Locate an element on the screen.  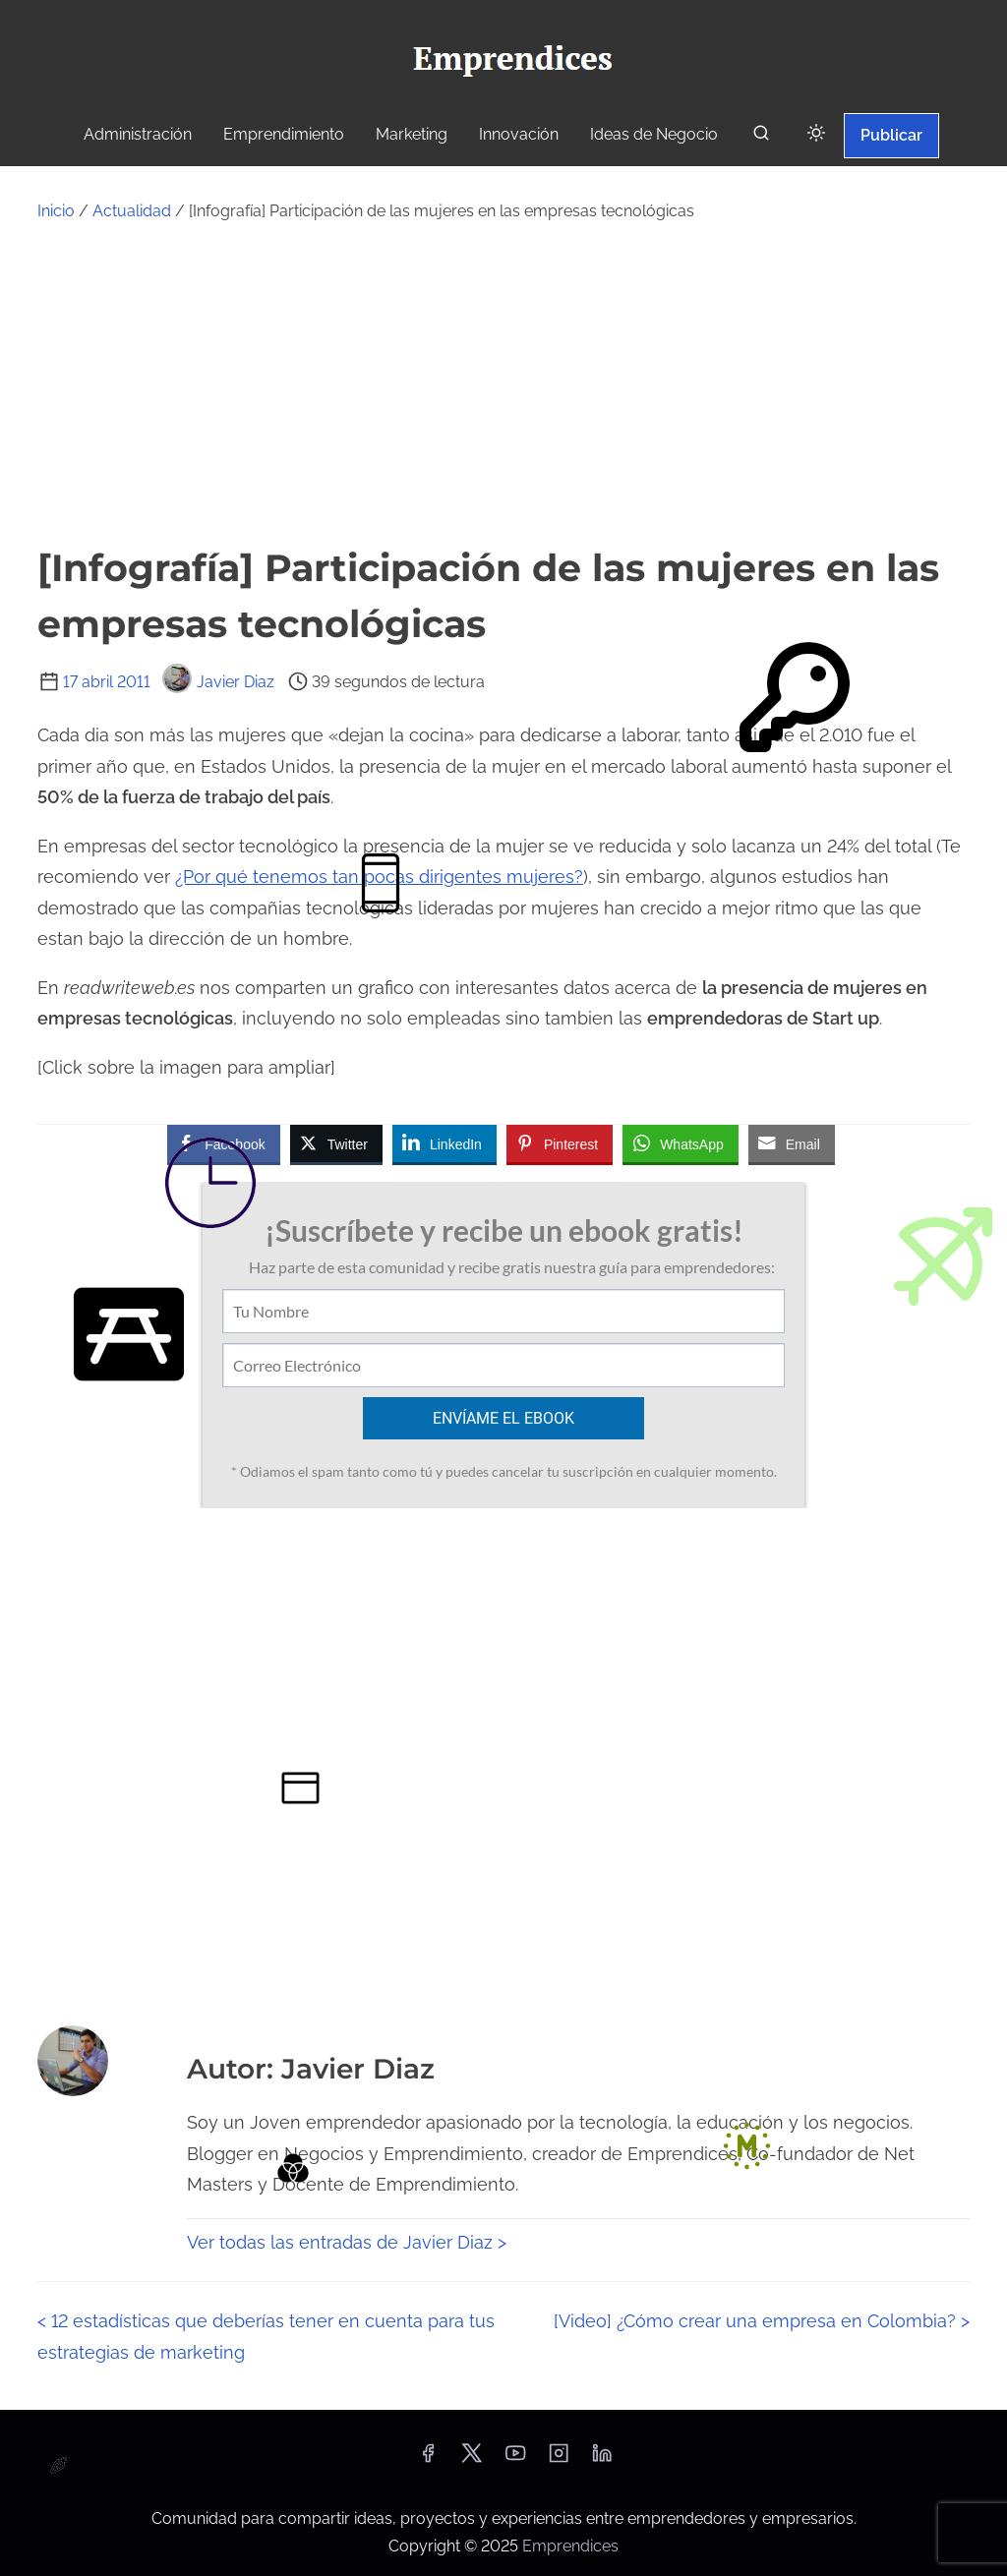
adjust color filter settings is located at coordinates (293, 2168).